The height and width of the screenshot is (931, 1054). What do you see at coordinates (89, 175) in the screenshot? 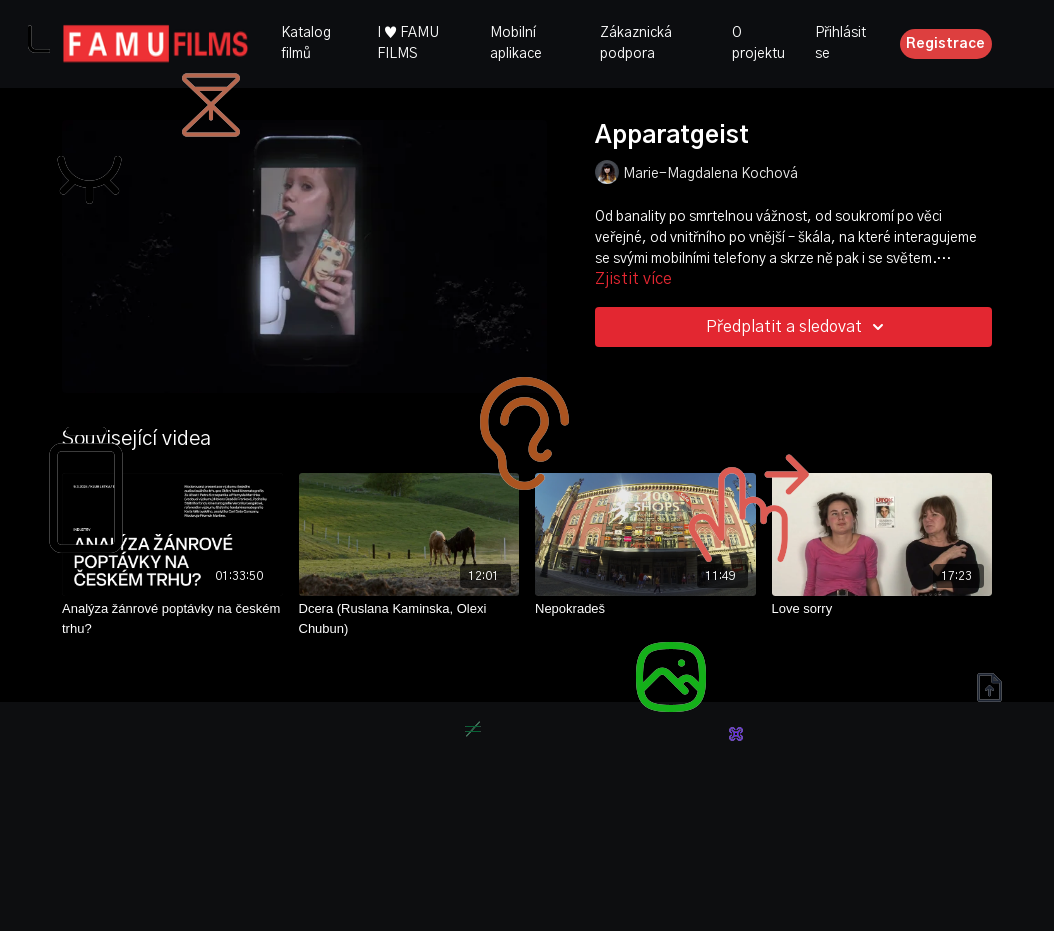
I see `hide password or sensitive content` at bounding box center [89, 175].